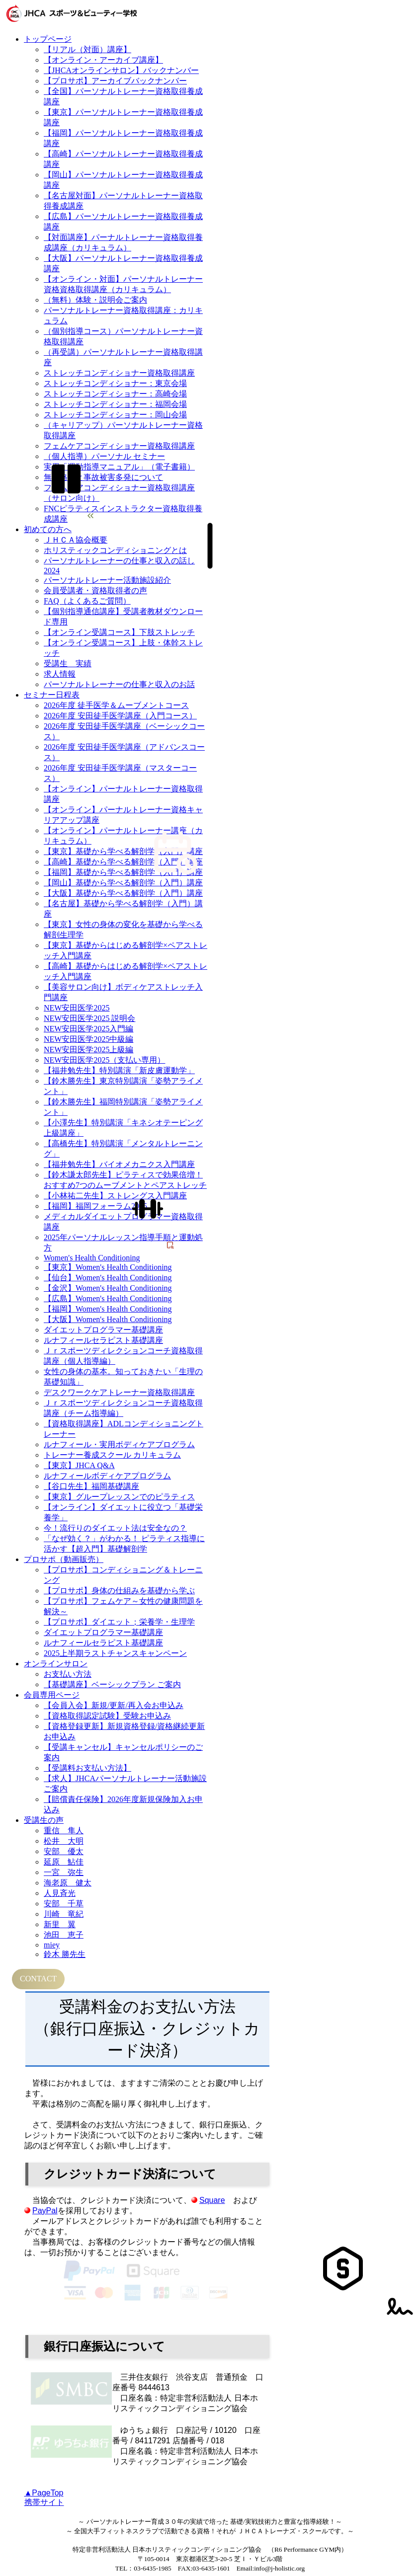  I want to click on go back to the beginning or first page, so click(90, 516).